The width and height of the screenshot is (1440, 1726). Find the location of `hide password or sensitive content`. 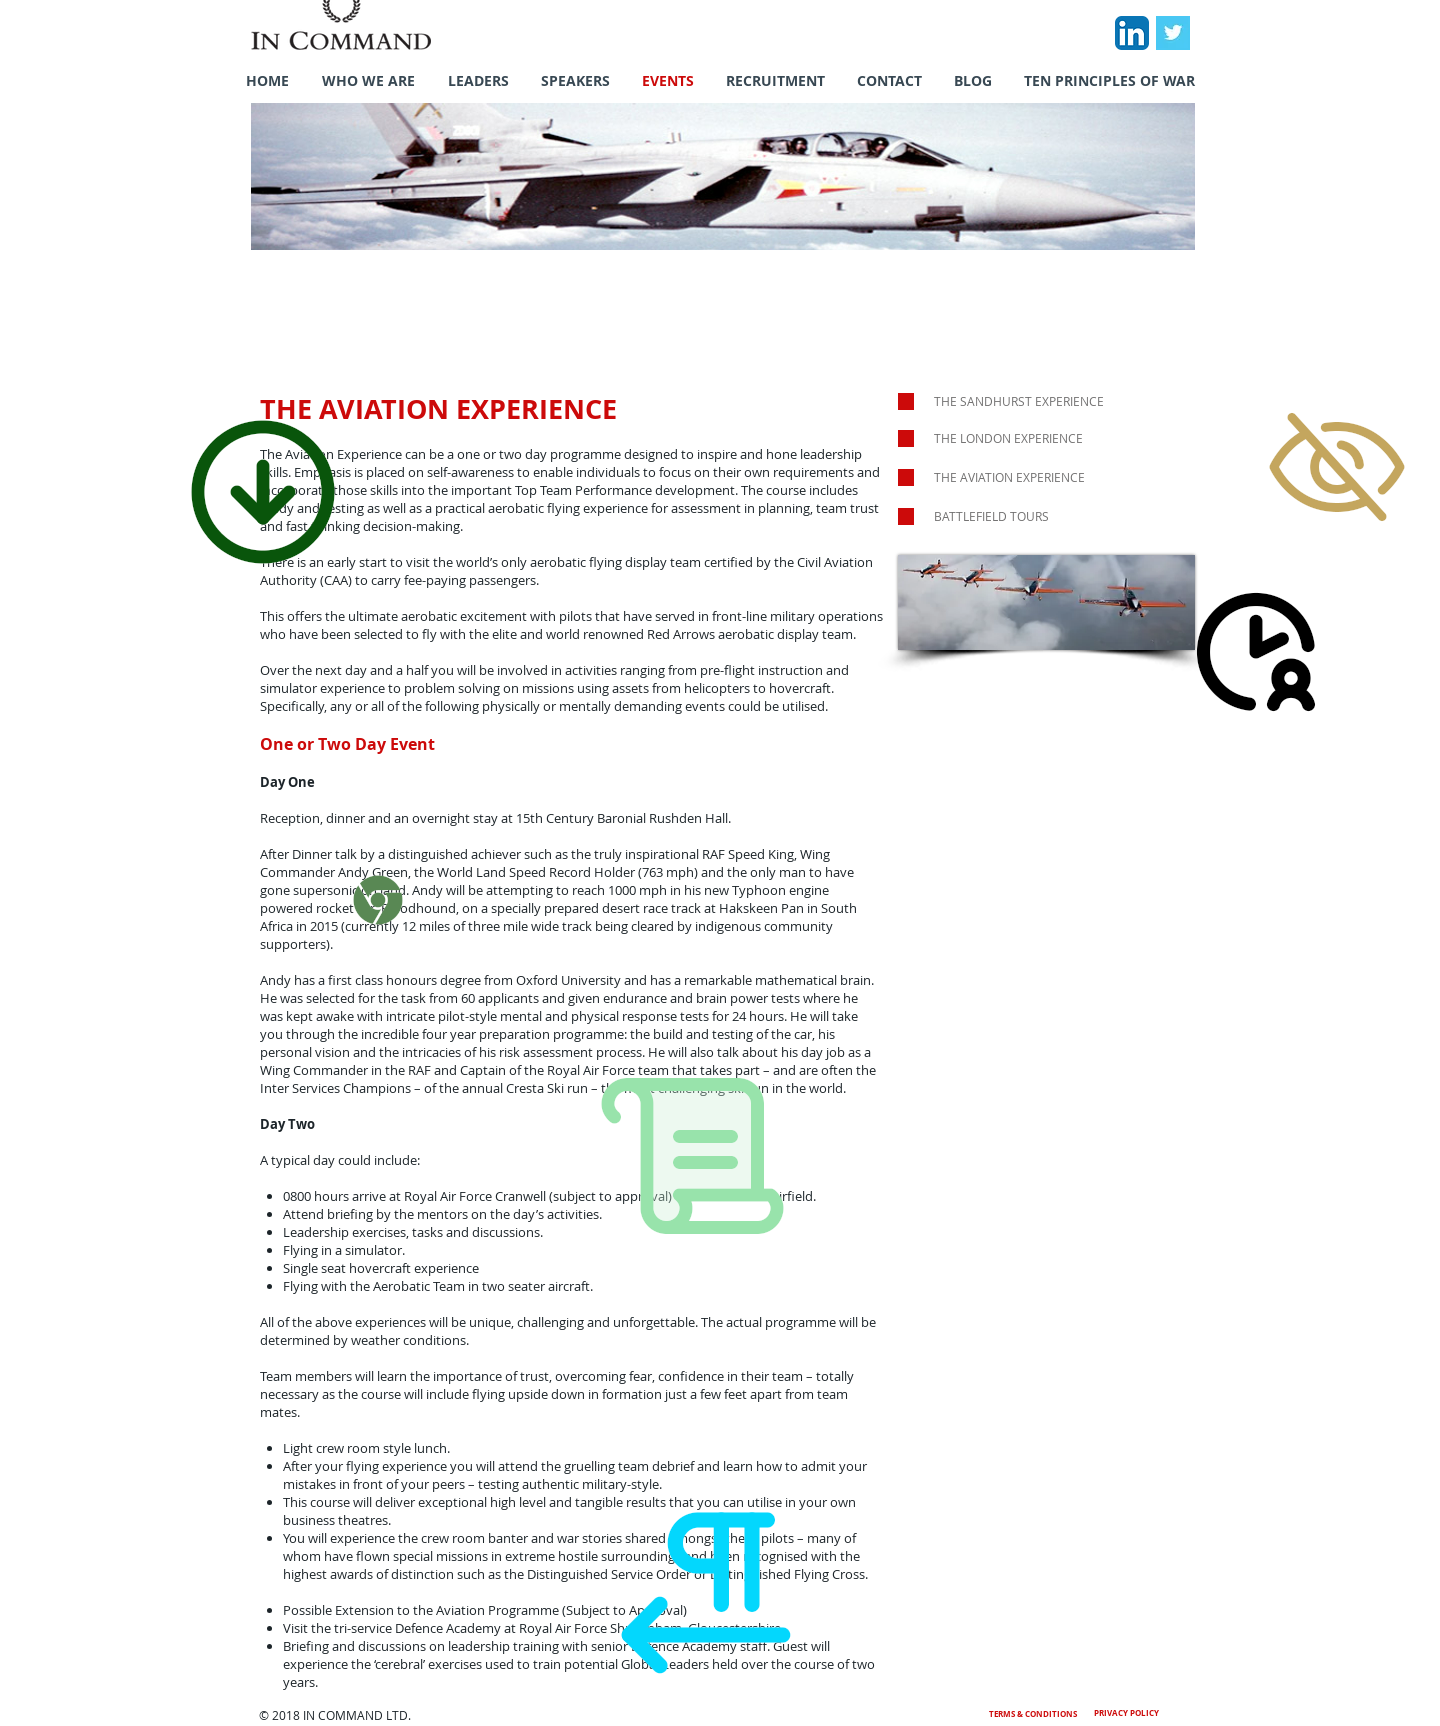

hide password or sensitive content is located at coordinates (1337, 467).